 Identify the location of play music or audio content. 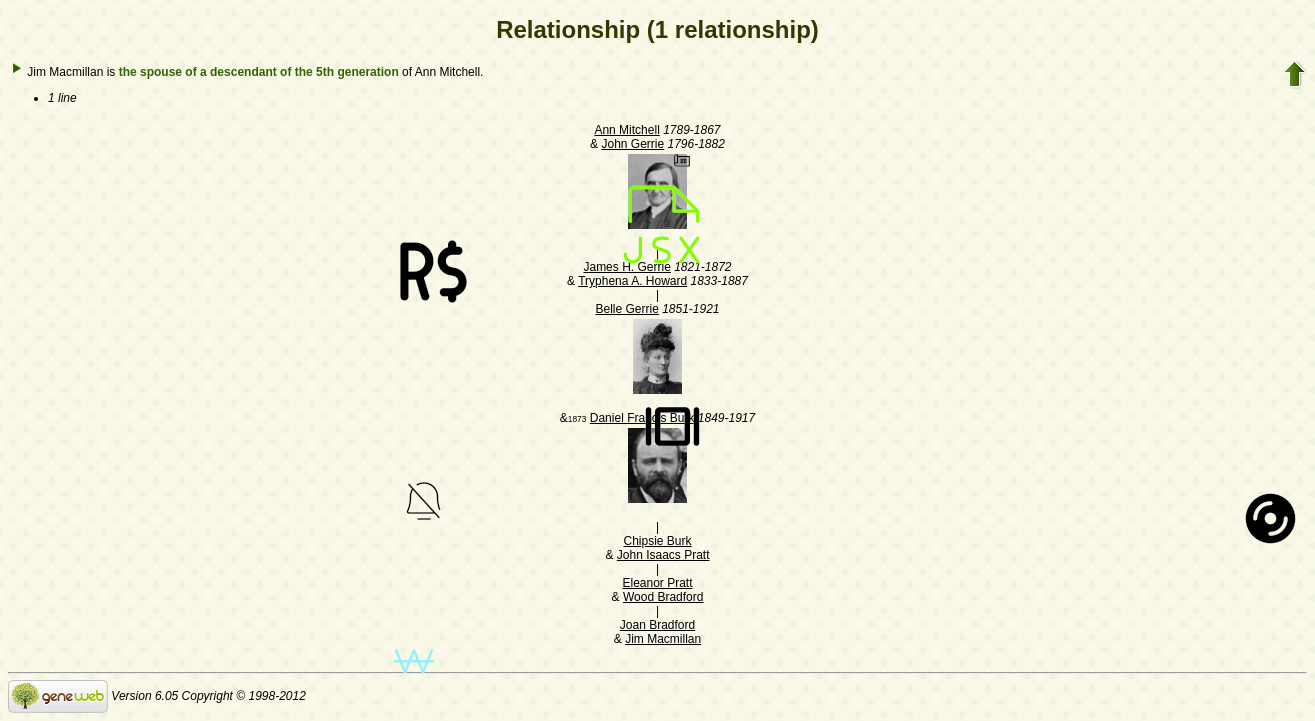
(1270, 518).